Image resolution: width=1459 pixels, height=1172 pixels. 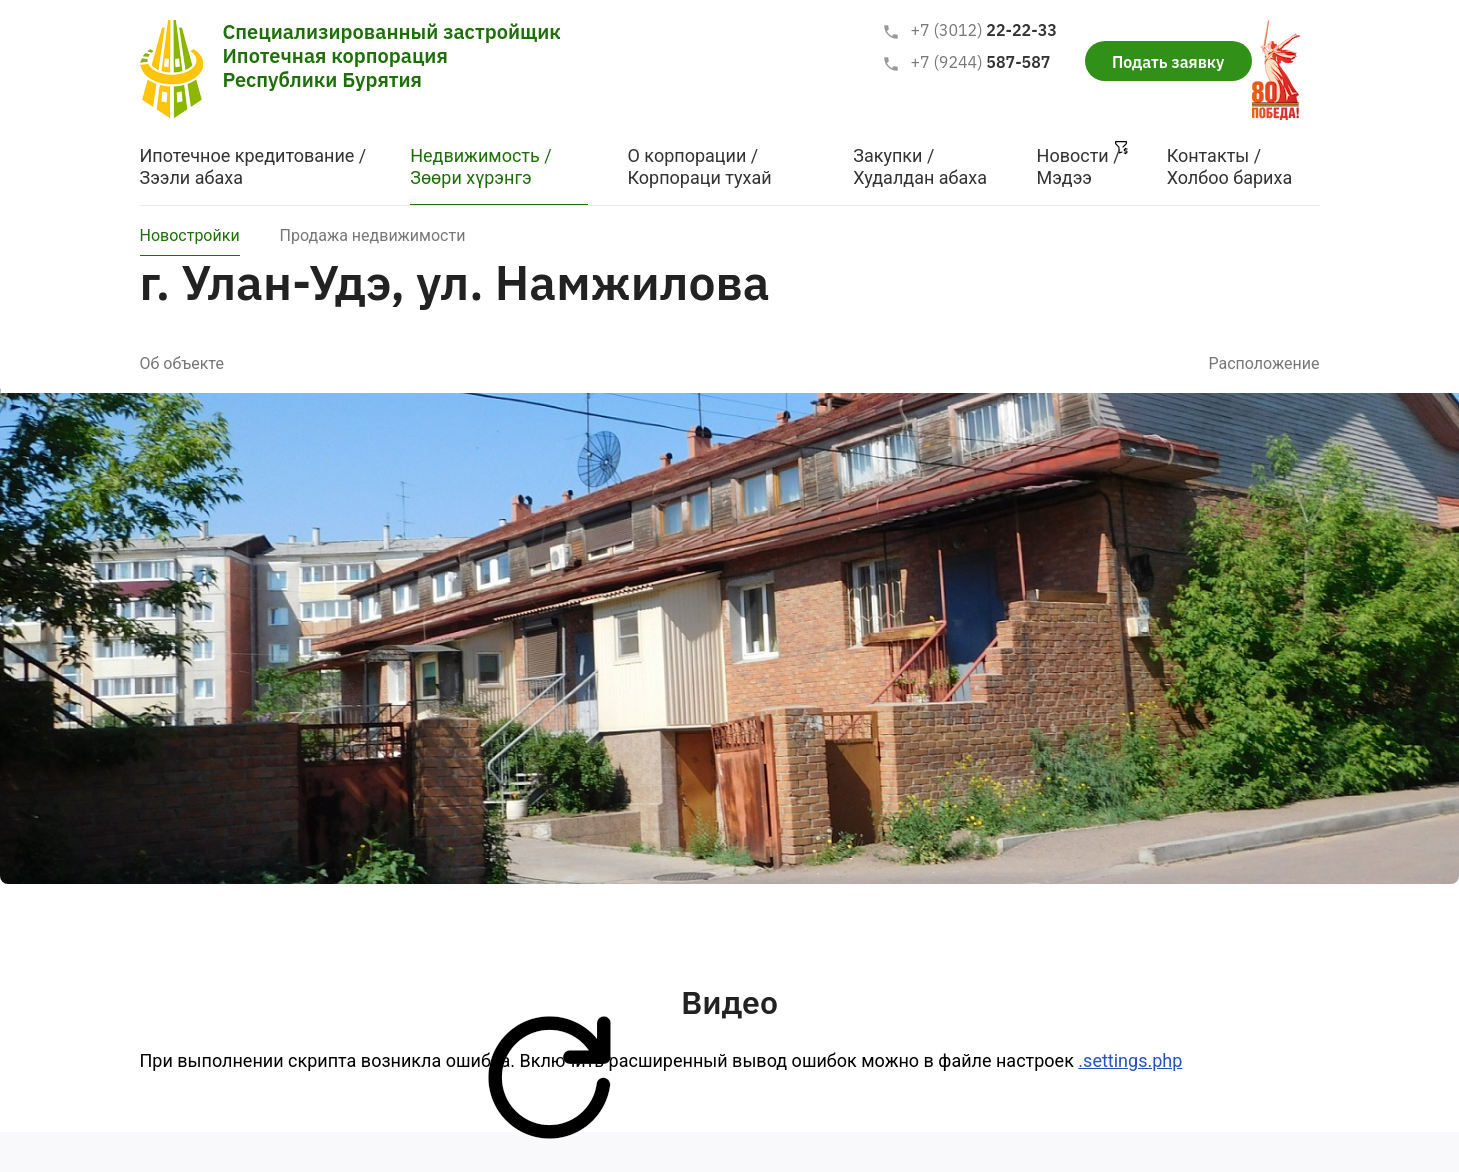 I want to click on filter results by price or cost, so click(x=1121, y=147).